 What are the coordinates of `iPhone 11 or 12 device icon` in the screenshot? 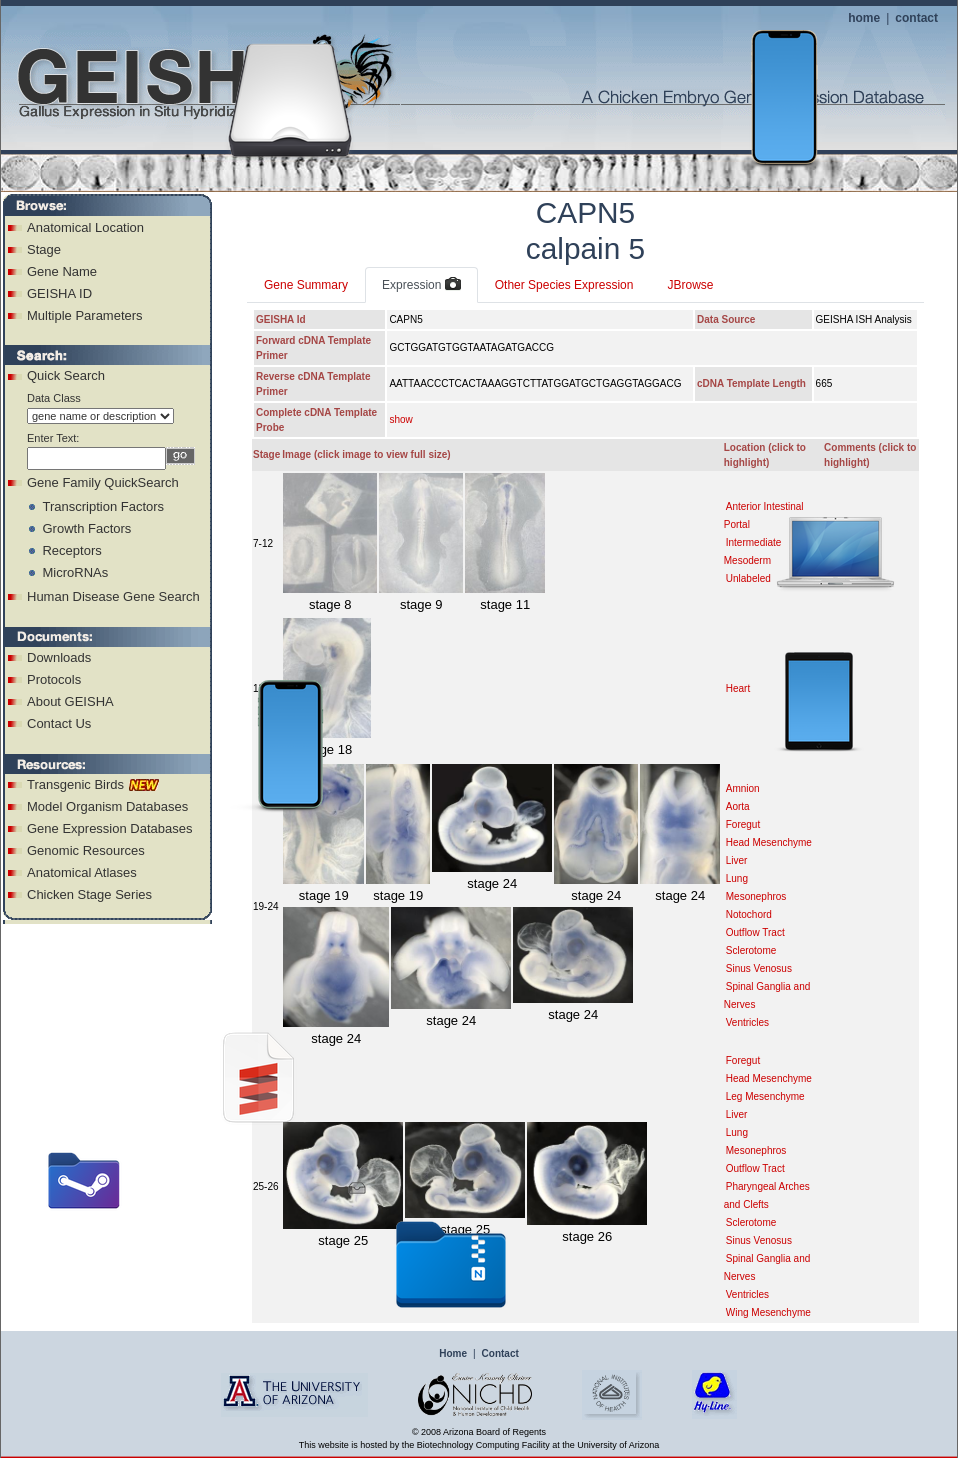 It's located at (290, 746).